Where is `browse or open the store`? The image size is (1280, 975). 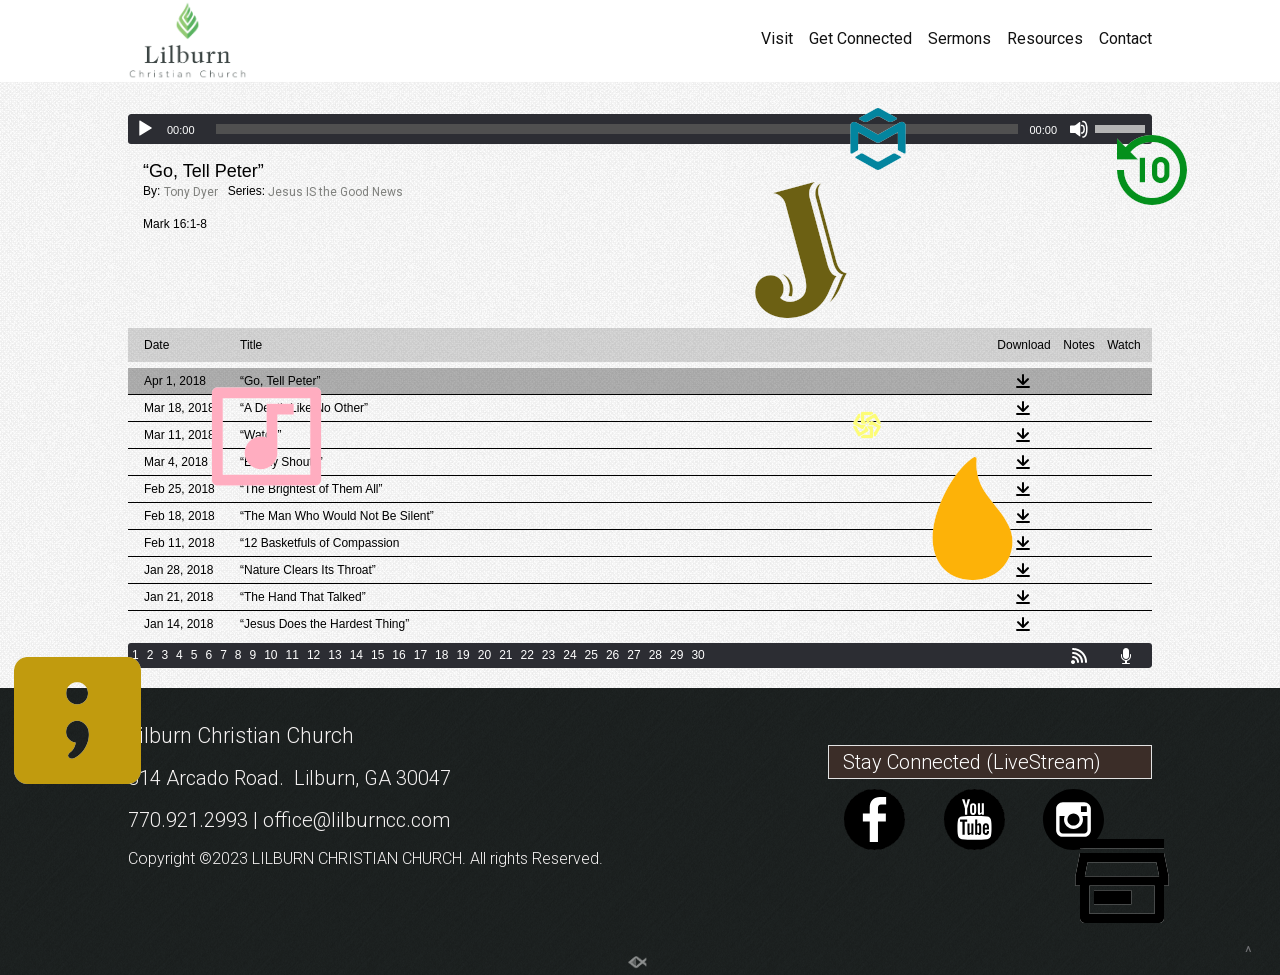 browse or open the store is located at coordinates (1122, 881).